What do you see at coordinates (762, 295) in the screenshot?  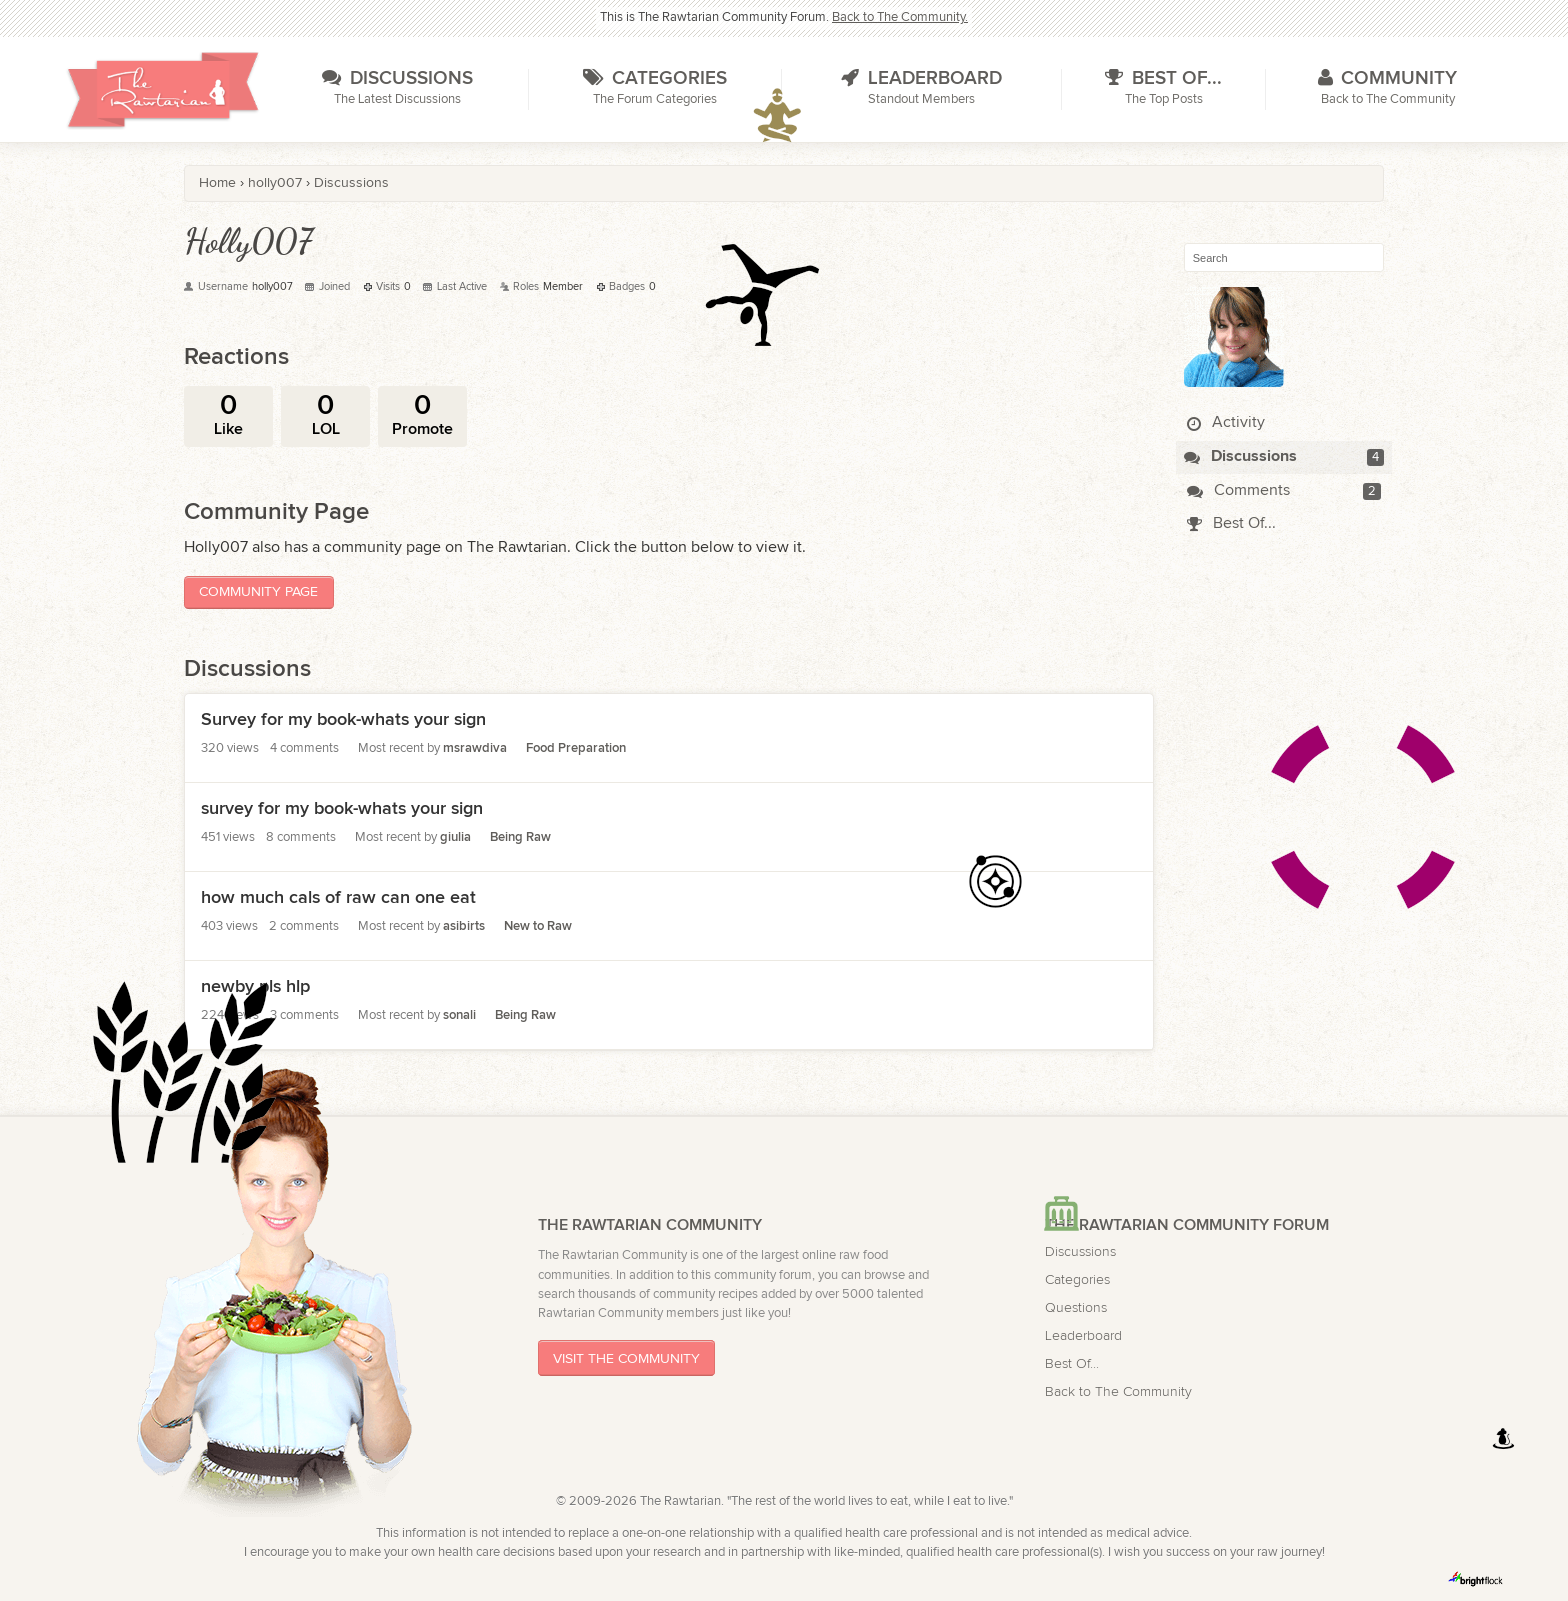 I see `access balance or gymnastics training exercises` at bounding box center [762, 295].